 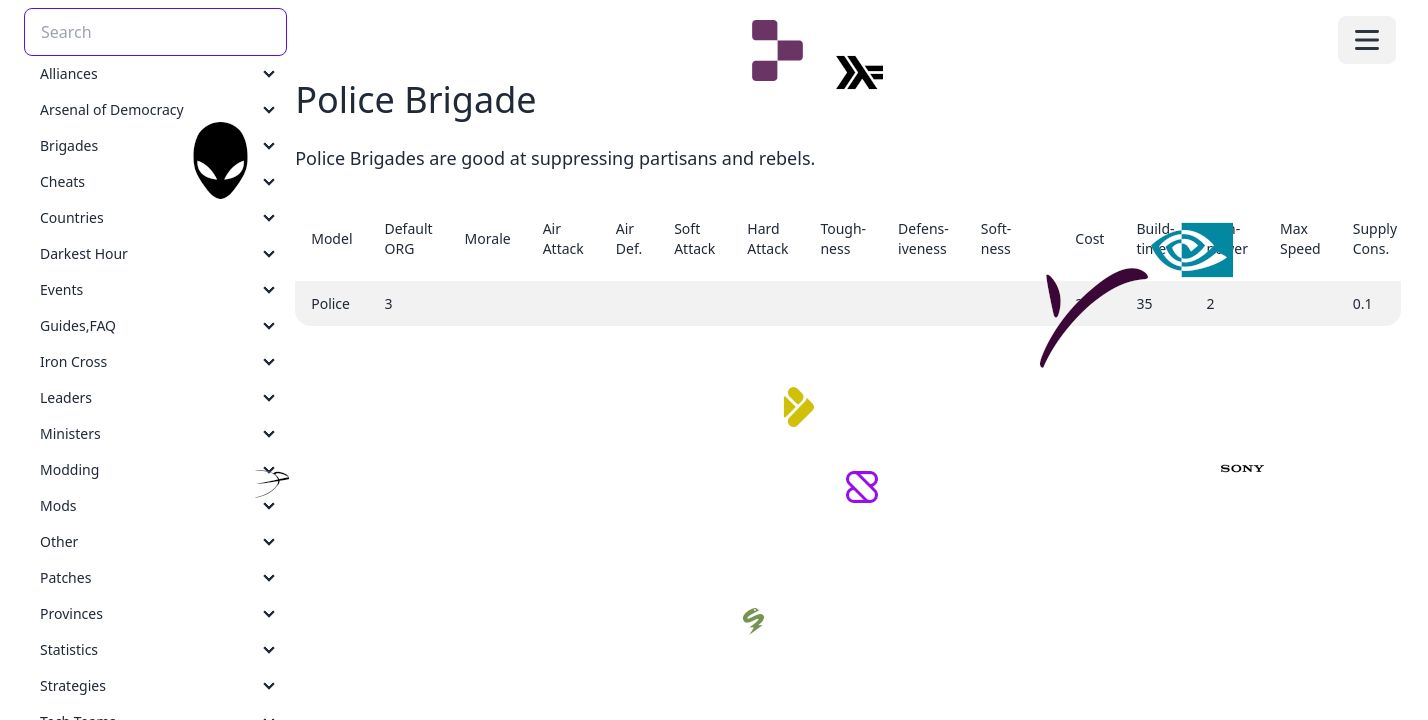 I want to click on numba python compiler logo, so click(x=753, y=621).